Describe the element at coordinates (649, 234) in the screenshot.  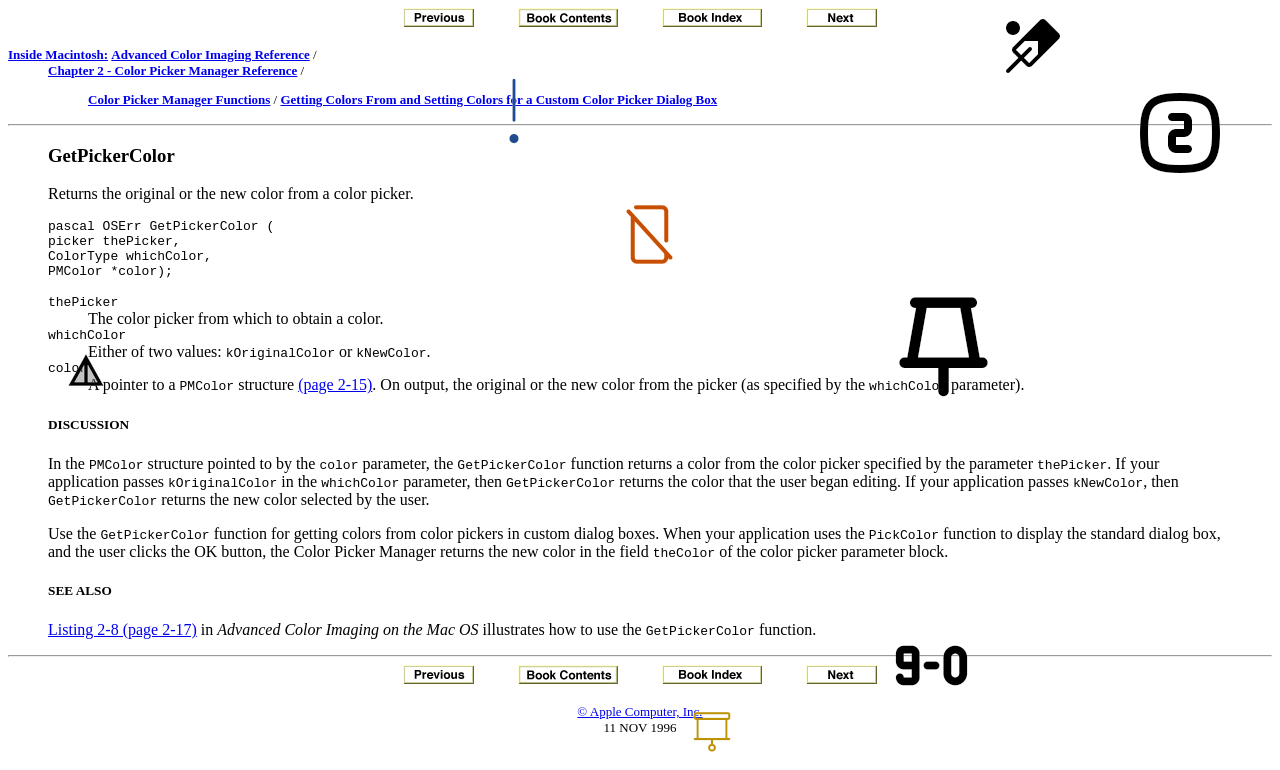
I see `mobile device unavailable or disabled` at that location.